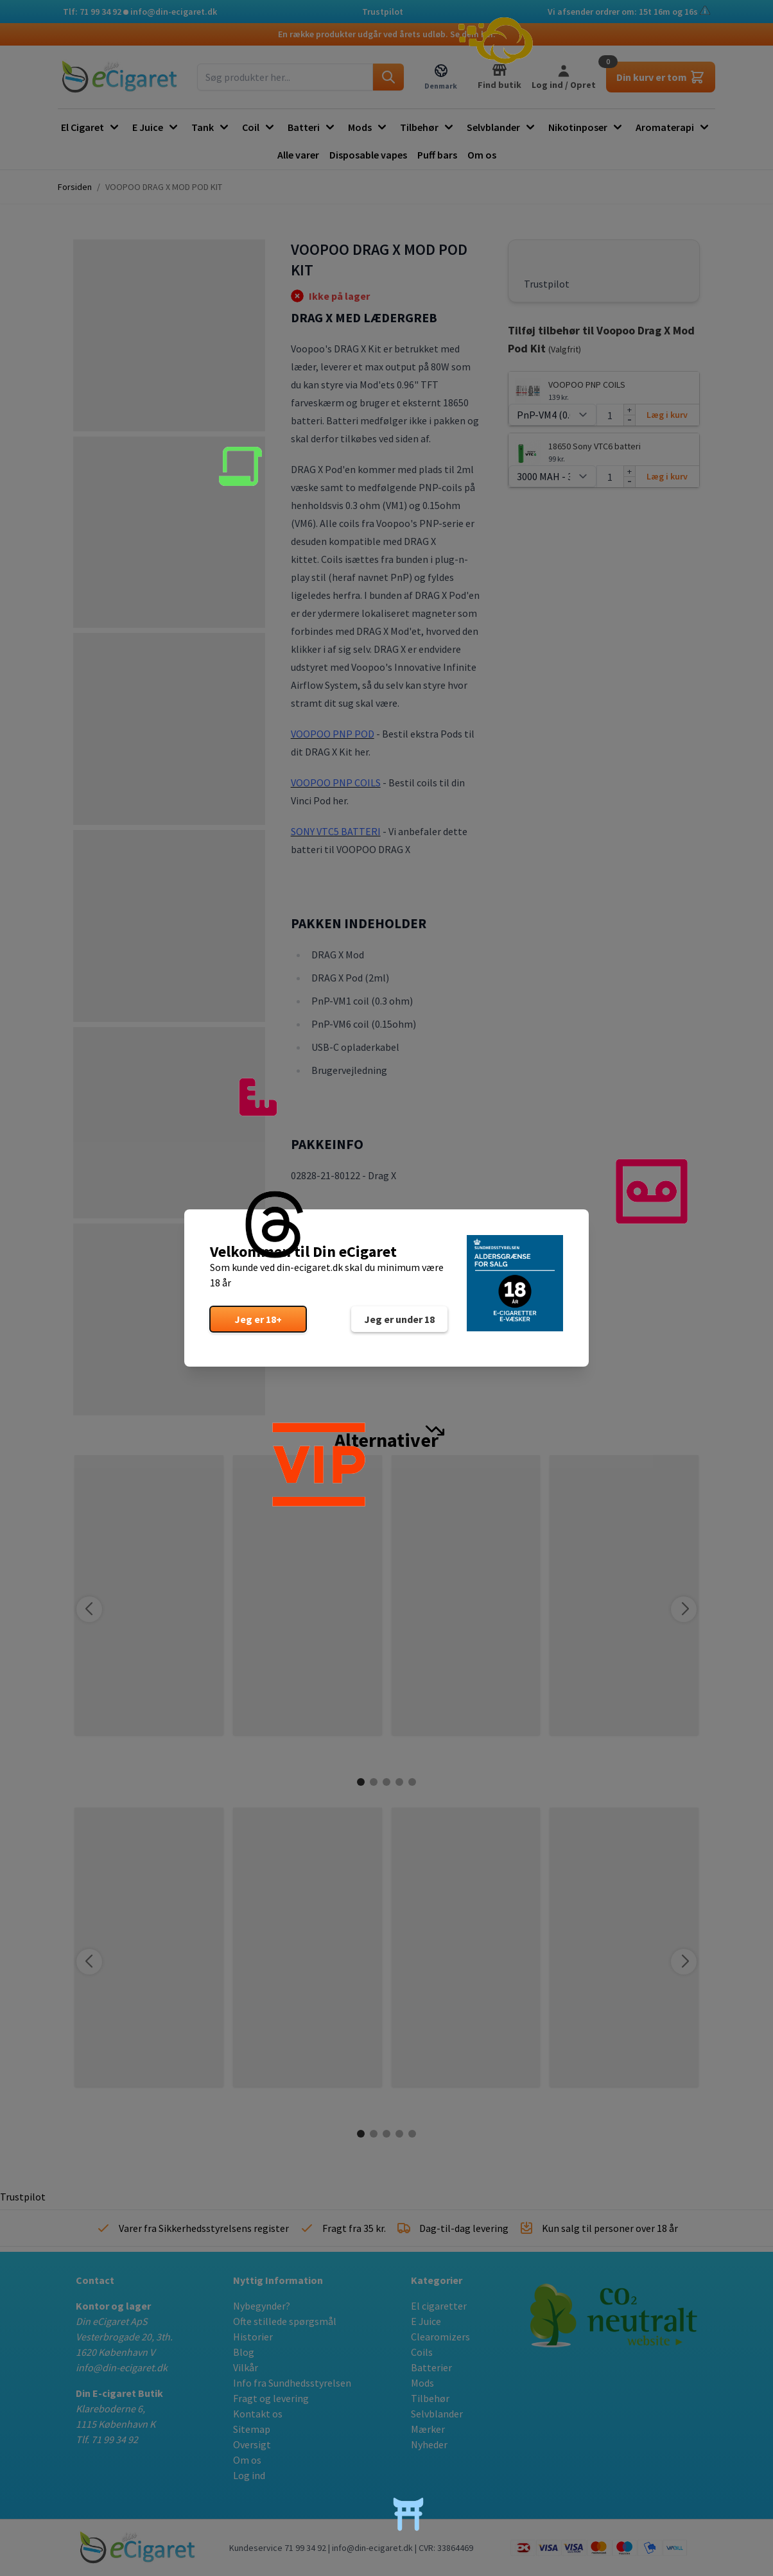  Describe the element at coordinates (496, 40) in the screenshot. I see `cloudversify logo` at that location.